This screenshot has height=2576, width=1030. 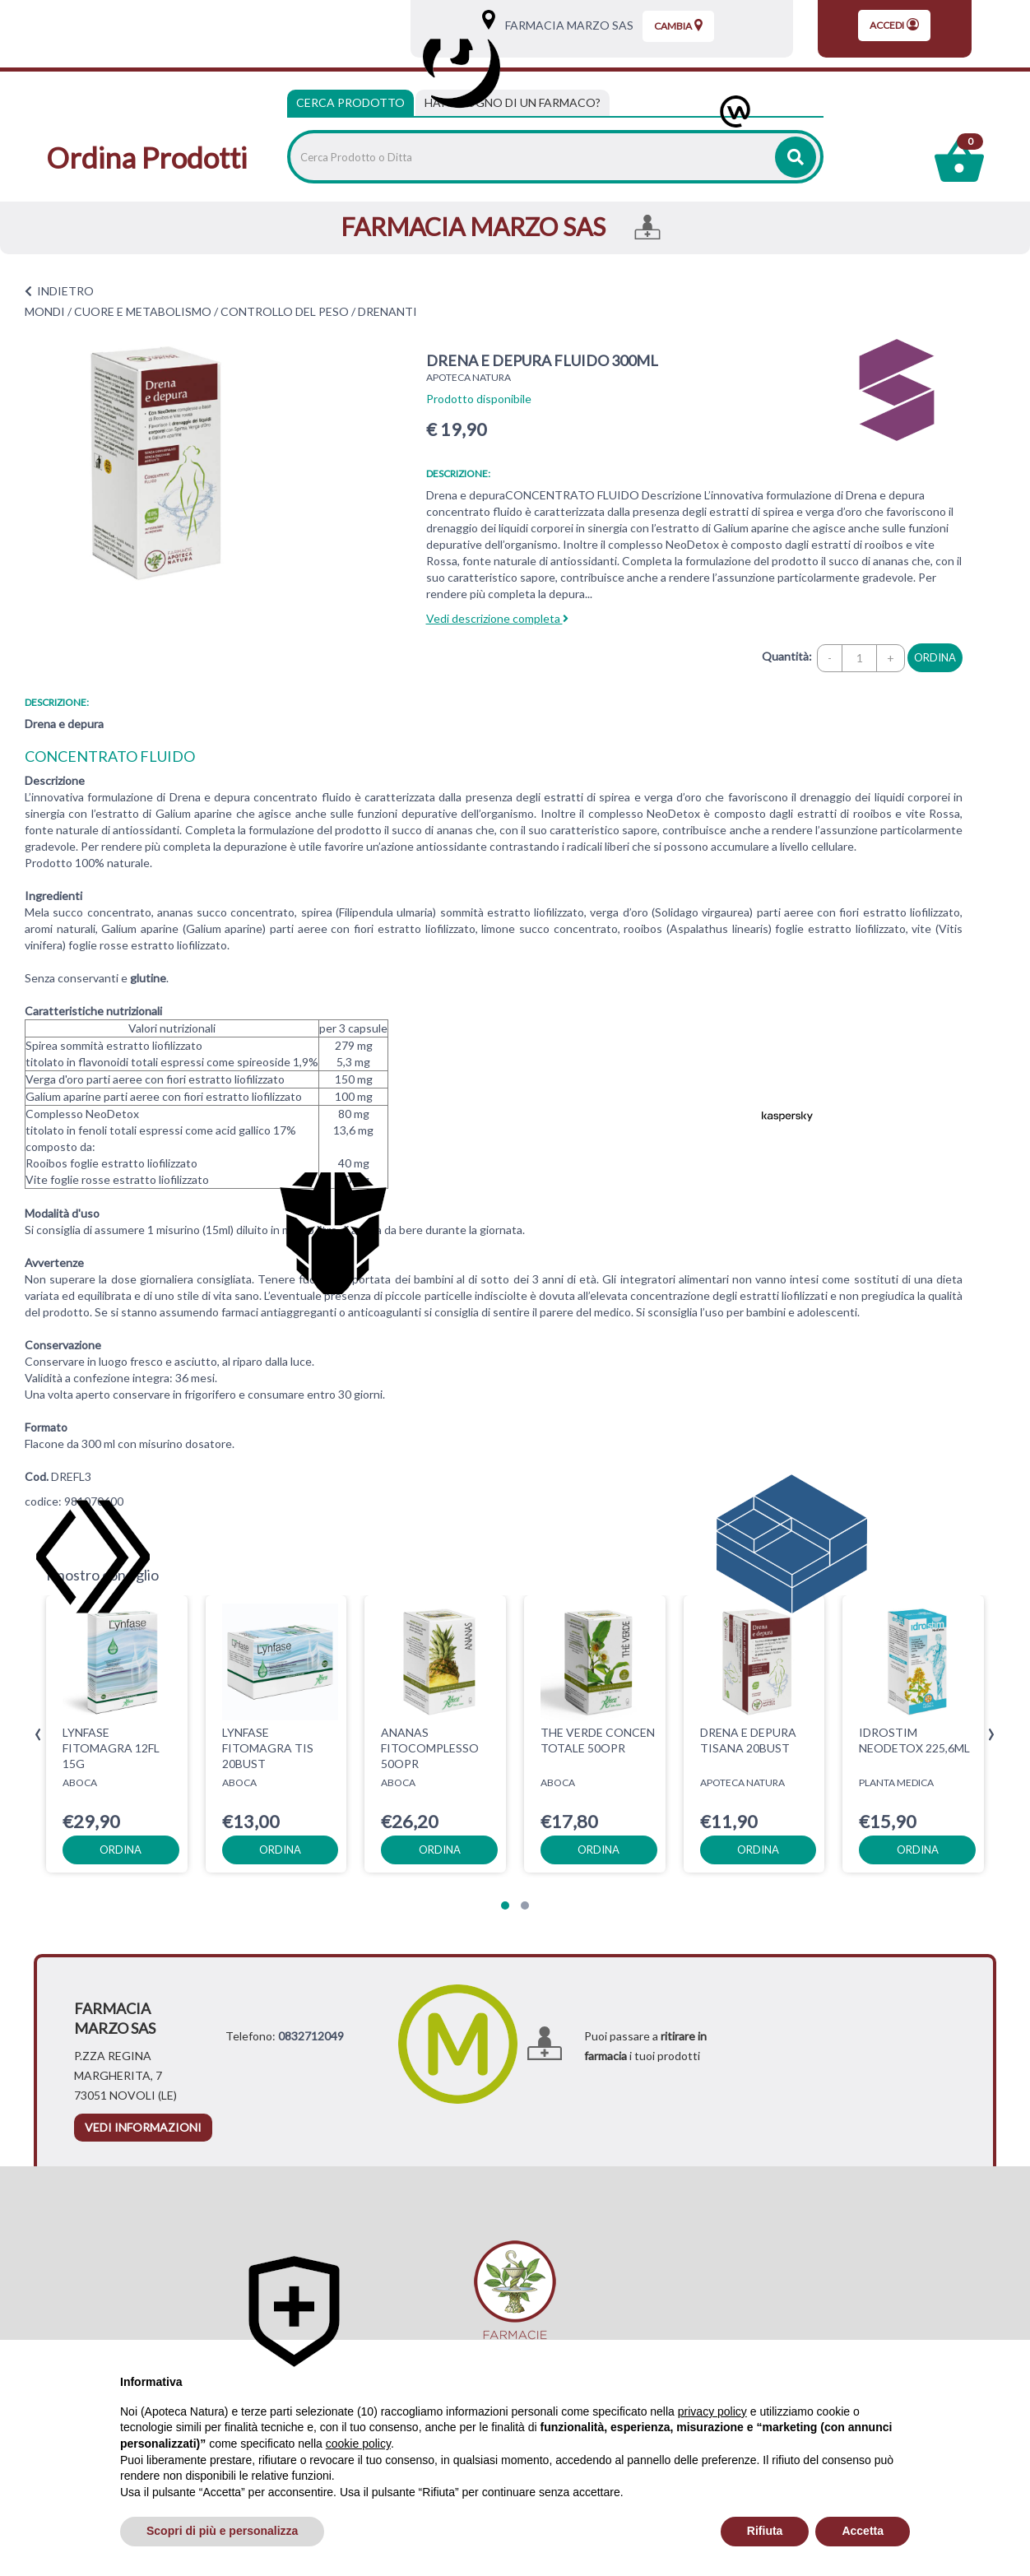 I want to click on visit genius lyrics website, so click(x=462, y=73).